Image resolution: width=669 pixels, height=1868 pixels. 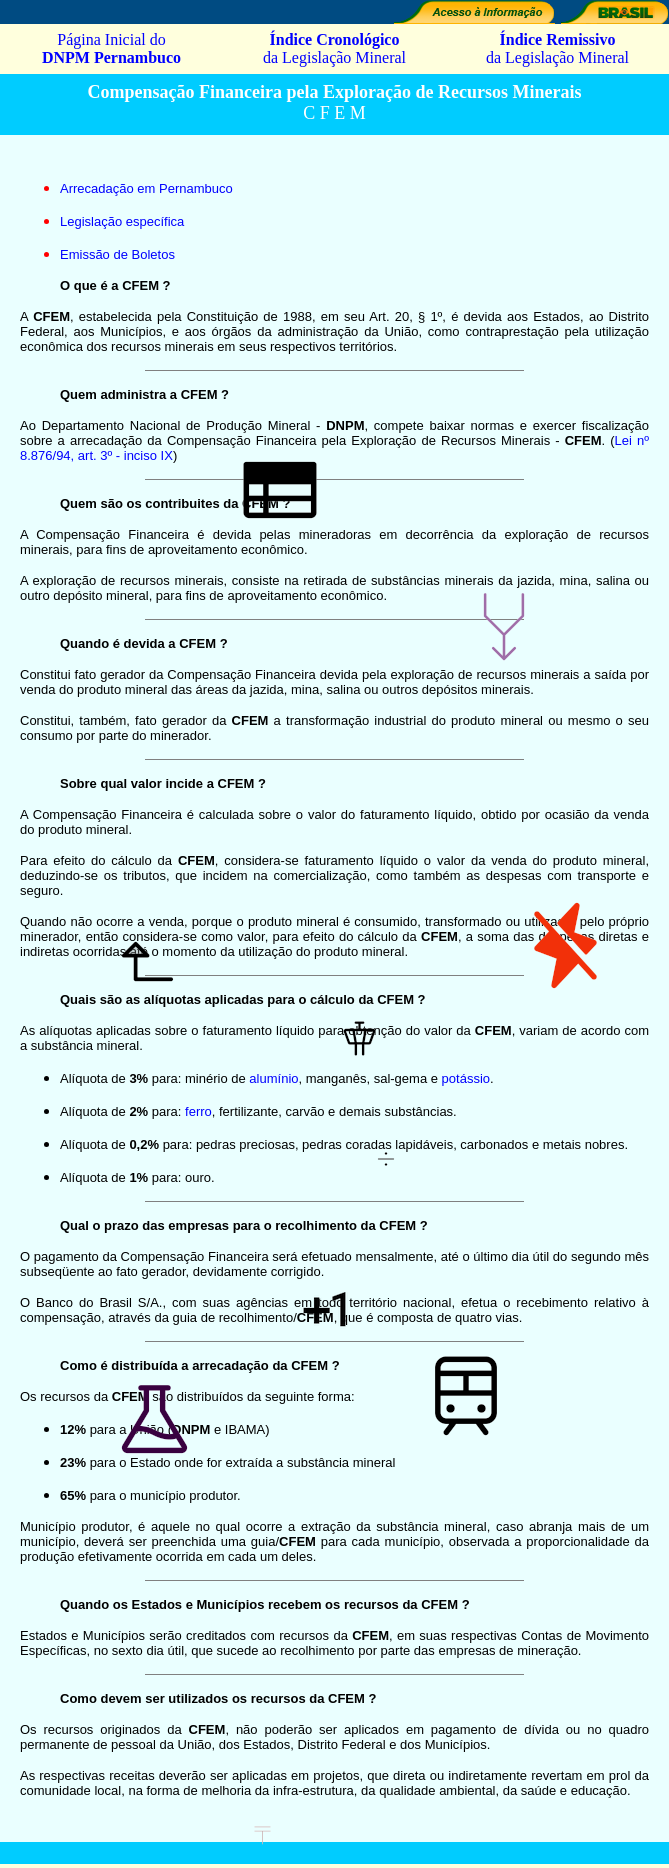 I want to click on view data in table format, so click(x=280, y=490).